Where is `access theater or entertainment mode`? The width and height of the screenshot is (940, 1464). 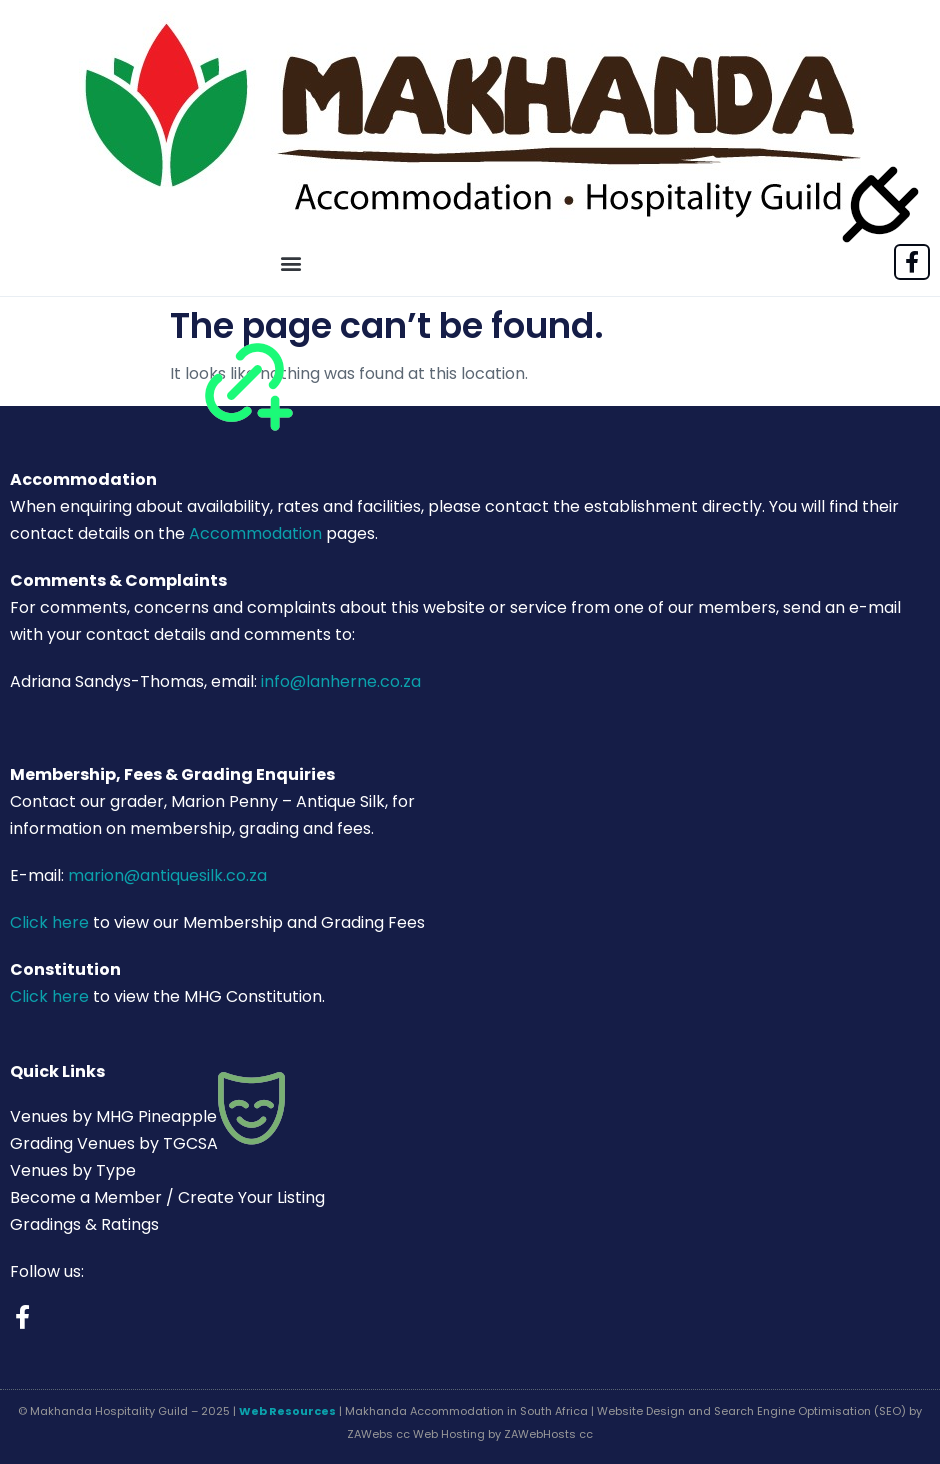 access theater or entertainment mode is located at coordinates (251, 1105).